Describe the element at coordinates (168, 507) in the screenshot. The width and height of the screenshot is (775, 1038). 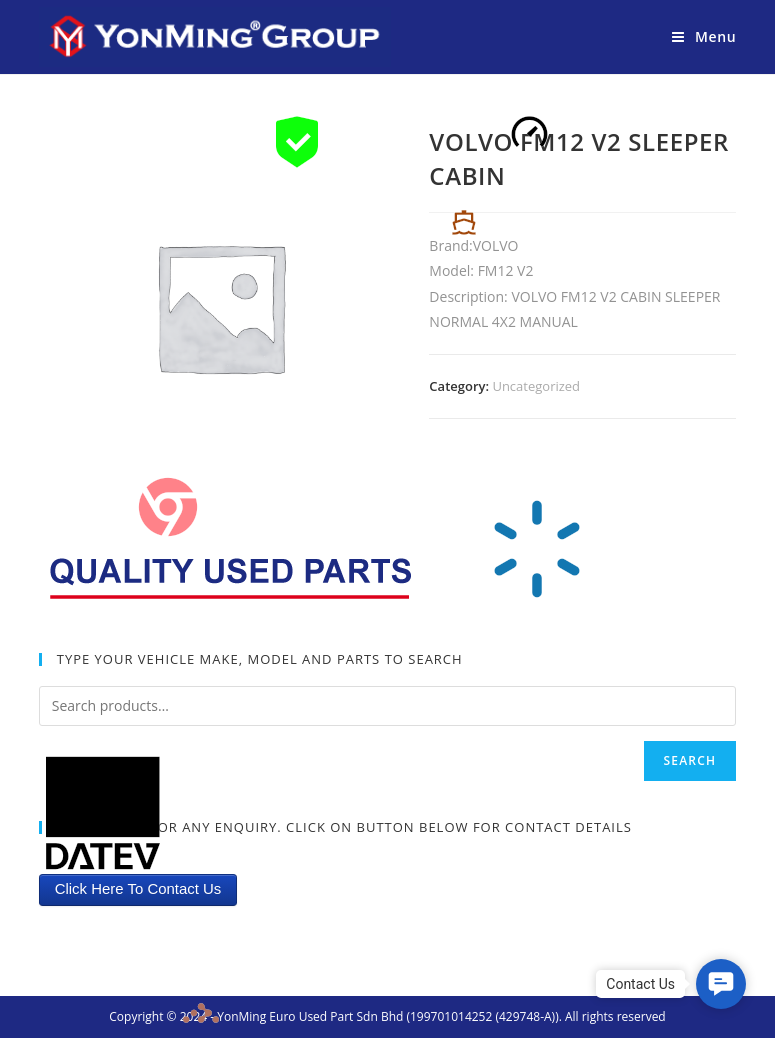
I see `open Google Chrome browser` at that location.